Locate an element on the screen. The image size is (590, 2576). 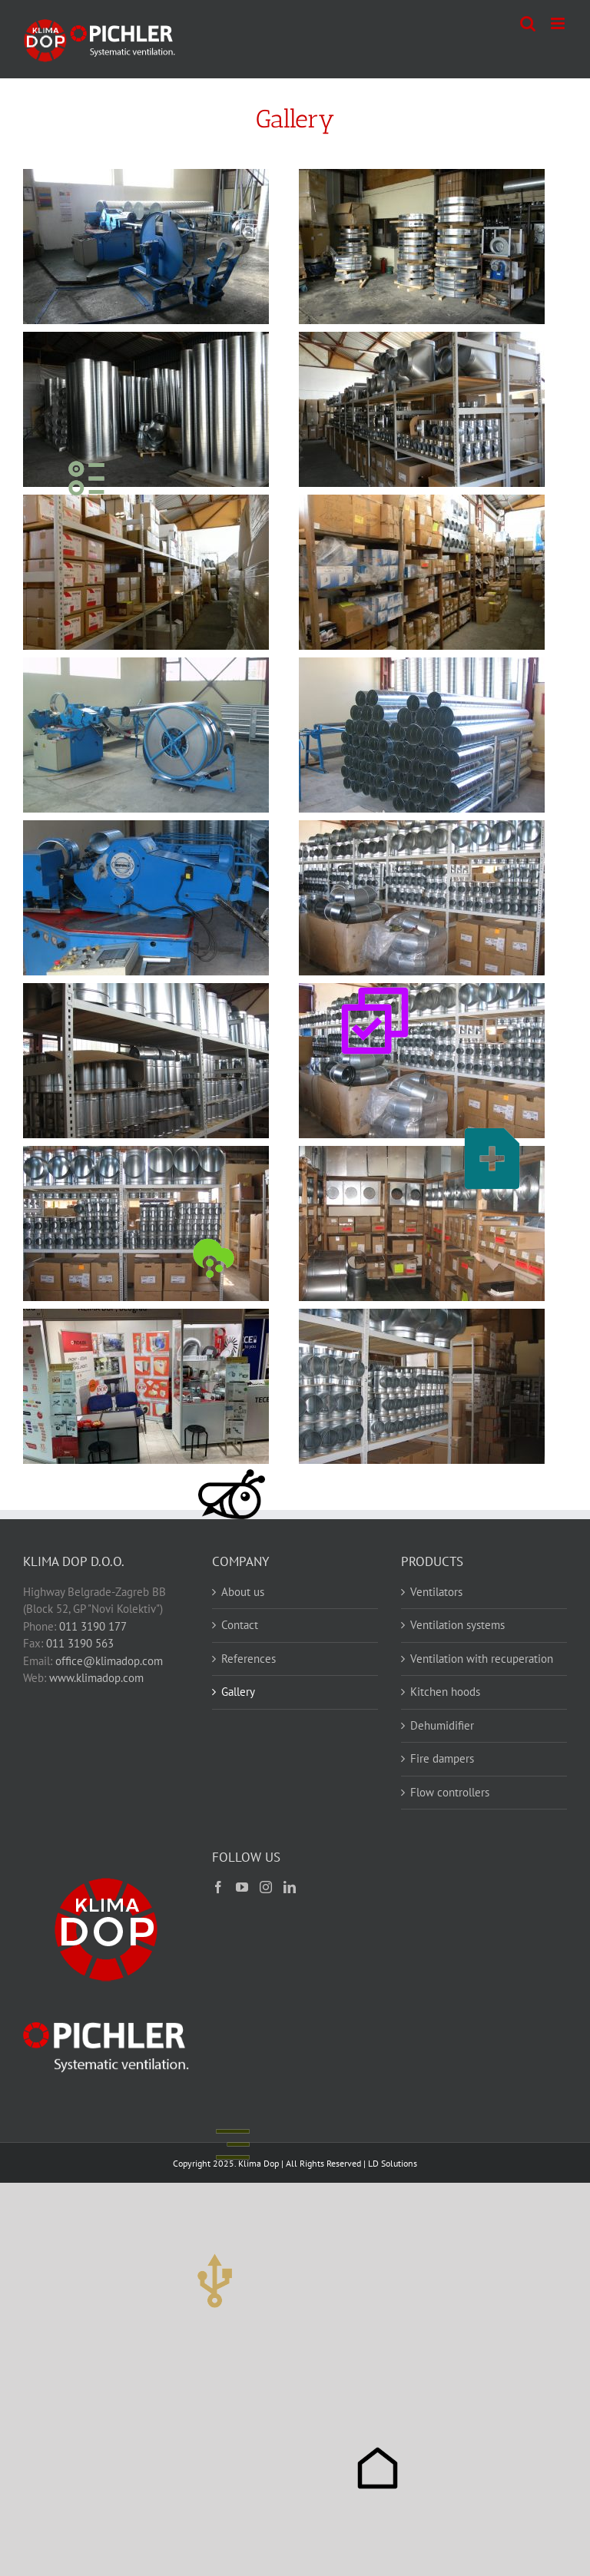
navigate to home screen is located at coordinates (377, 2468).